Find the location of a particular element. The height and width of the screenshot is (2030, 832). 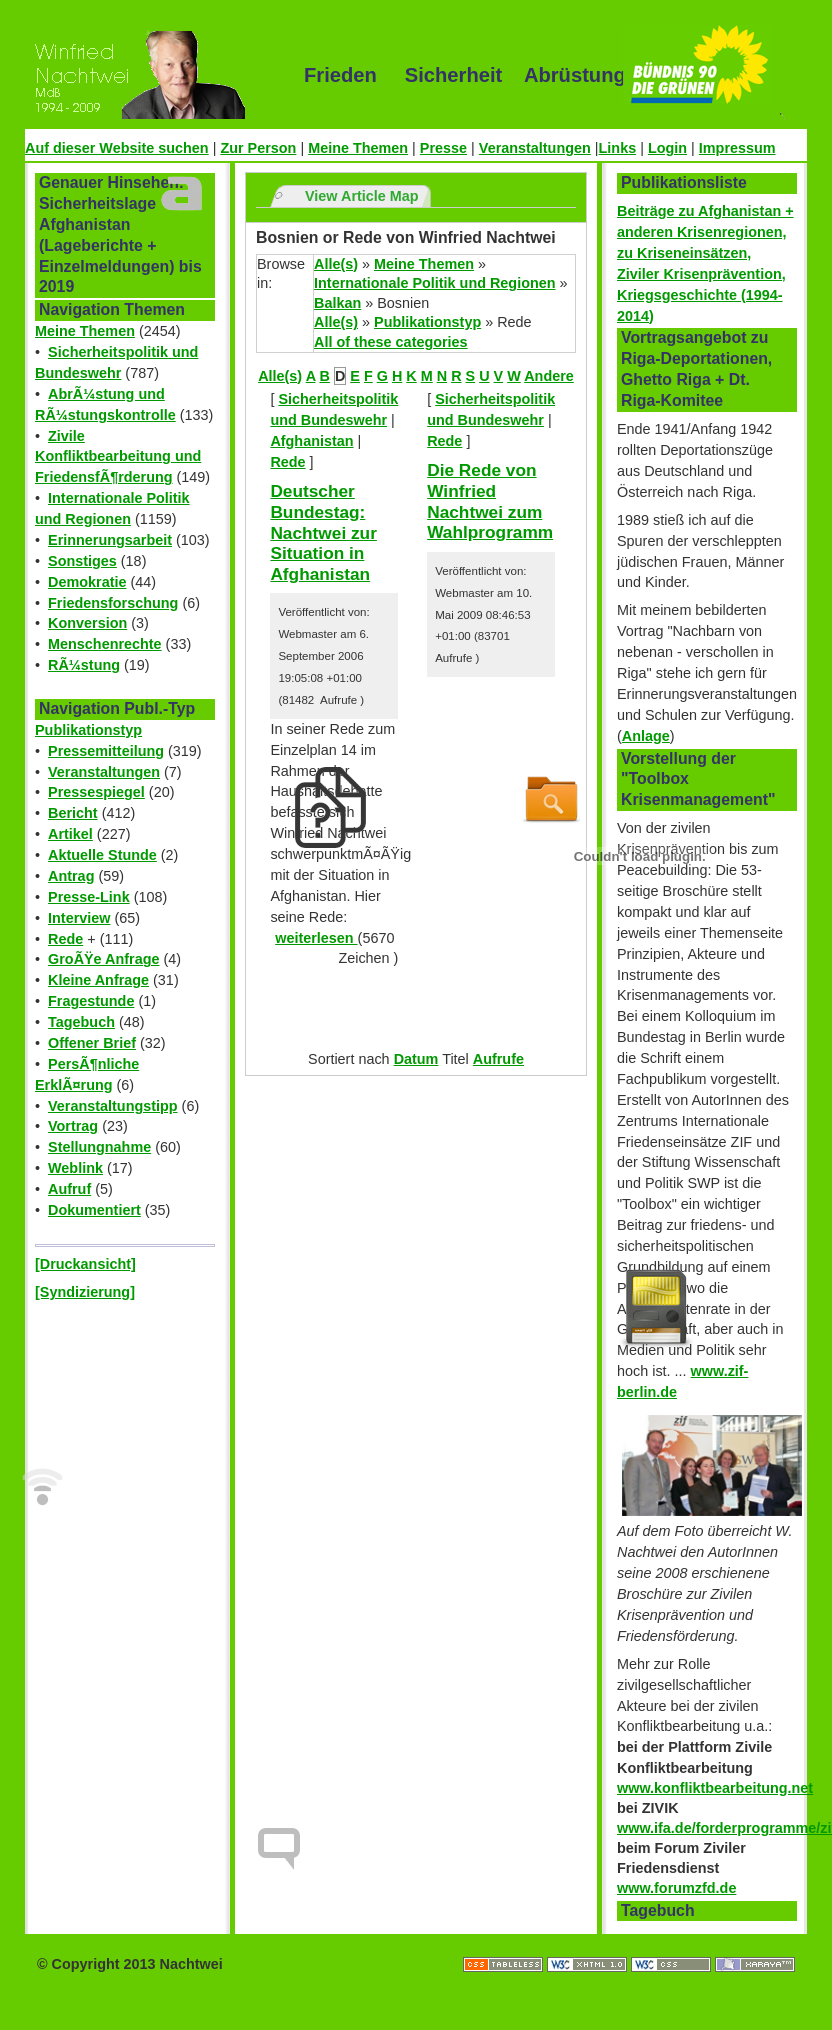

apply bold formatting to selected text is located at coordinates (181, 193).